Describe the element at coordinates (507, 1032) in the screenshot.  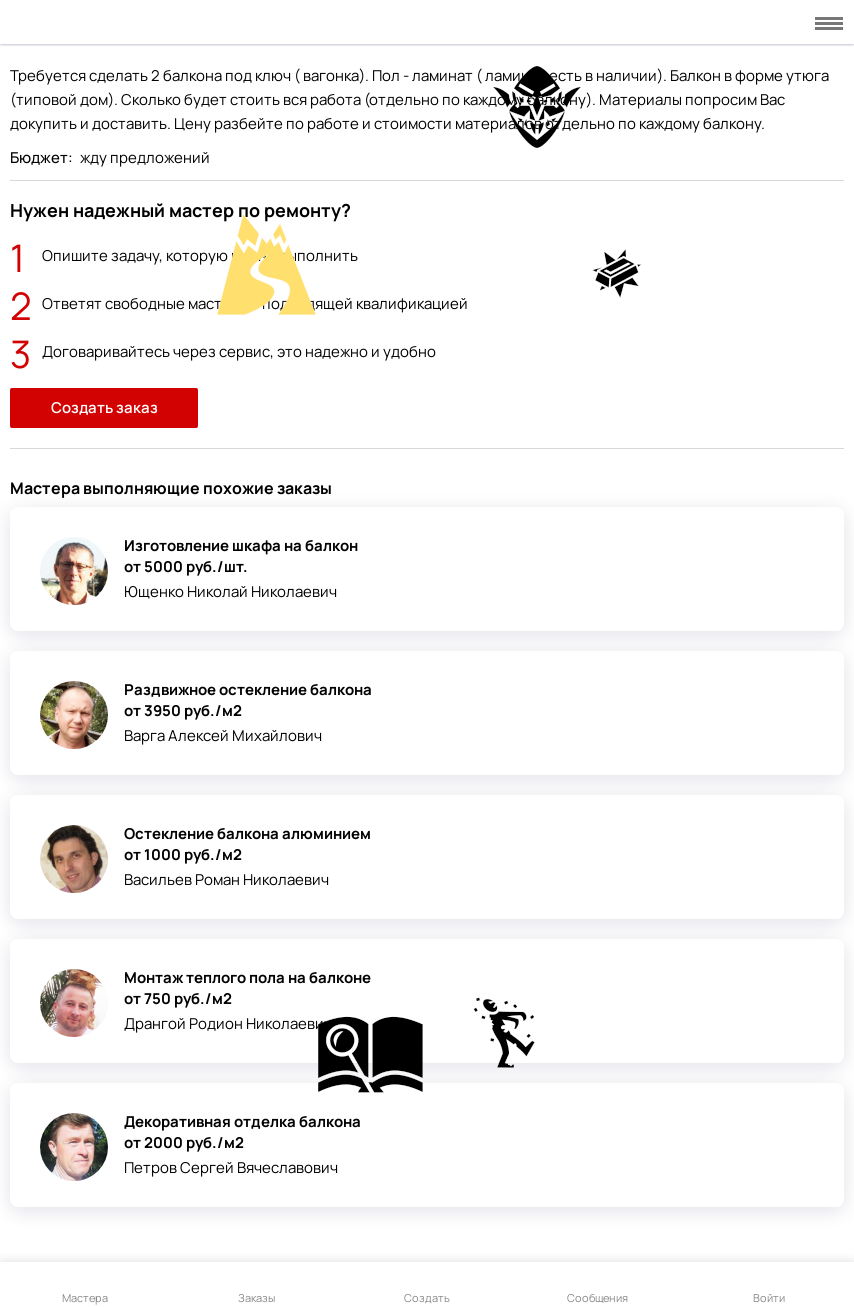
I see `zombie enemy or character type in a game` at that location.